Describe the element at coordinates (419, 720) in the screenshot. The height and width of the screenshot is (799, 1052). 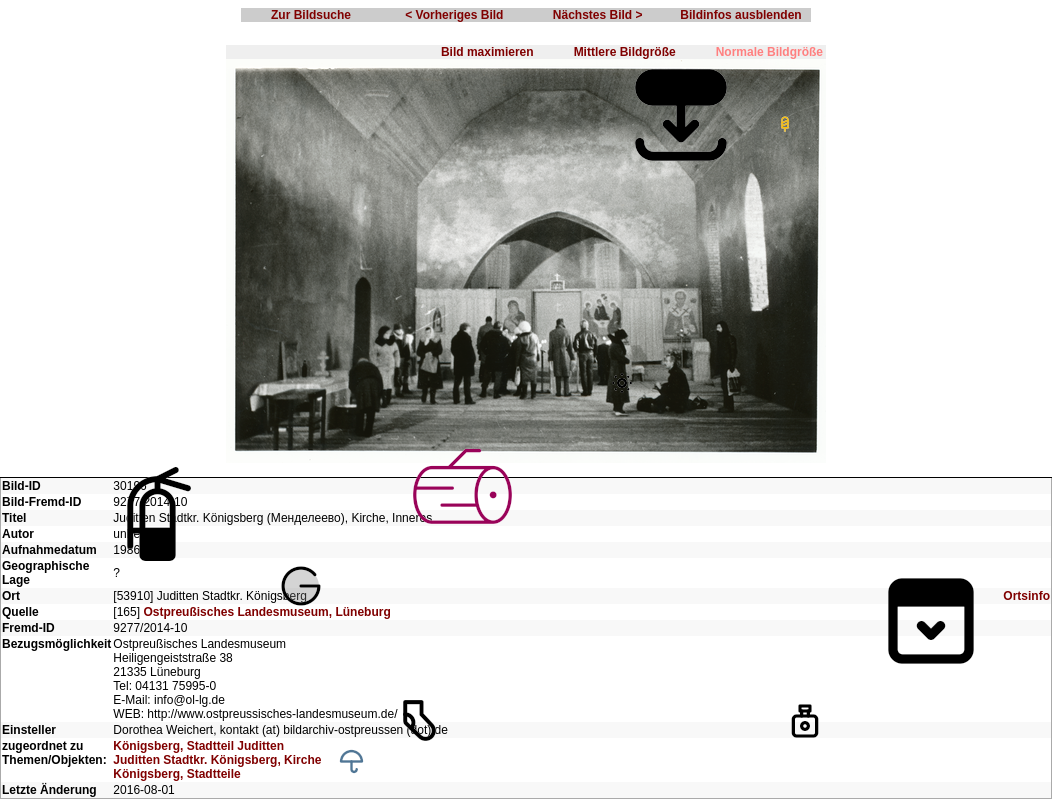
I see `view clothing or apparel category` at that location.